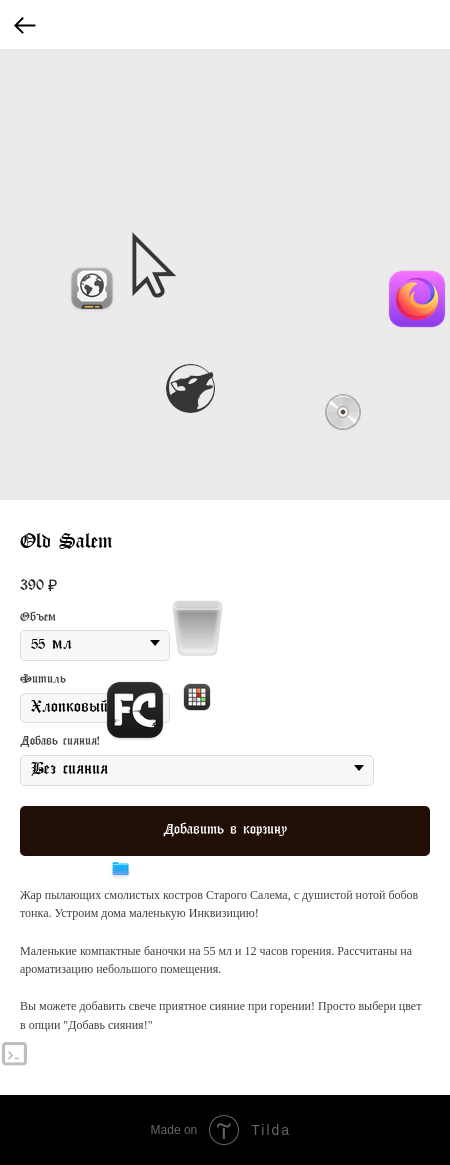 The image size is (450, 1165). Describe the element at coordinates (14, 1054) in the screenshot. I see `open the terminal application` at that location.